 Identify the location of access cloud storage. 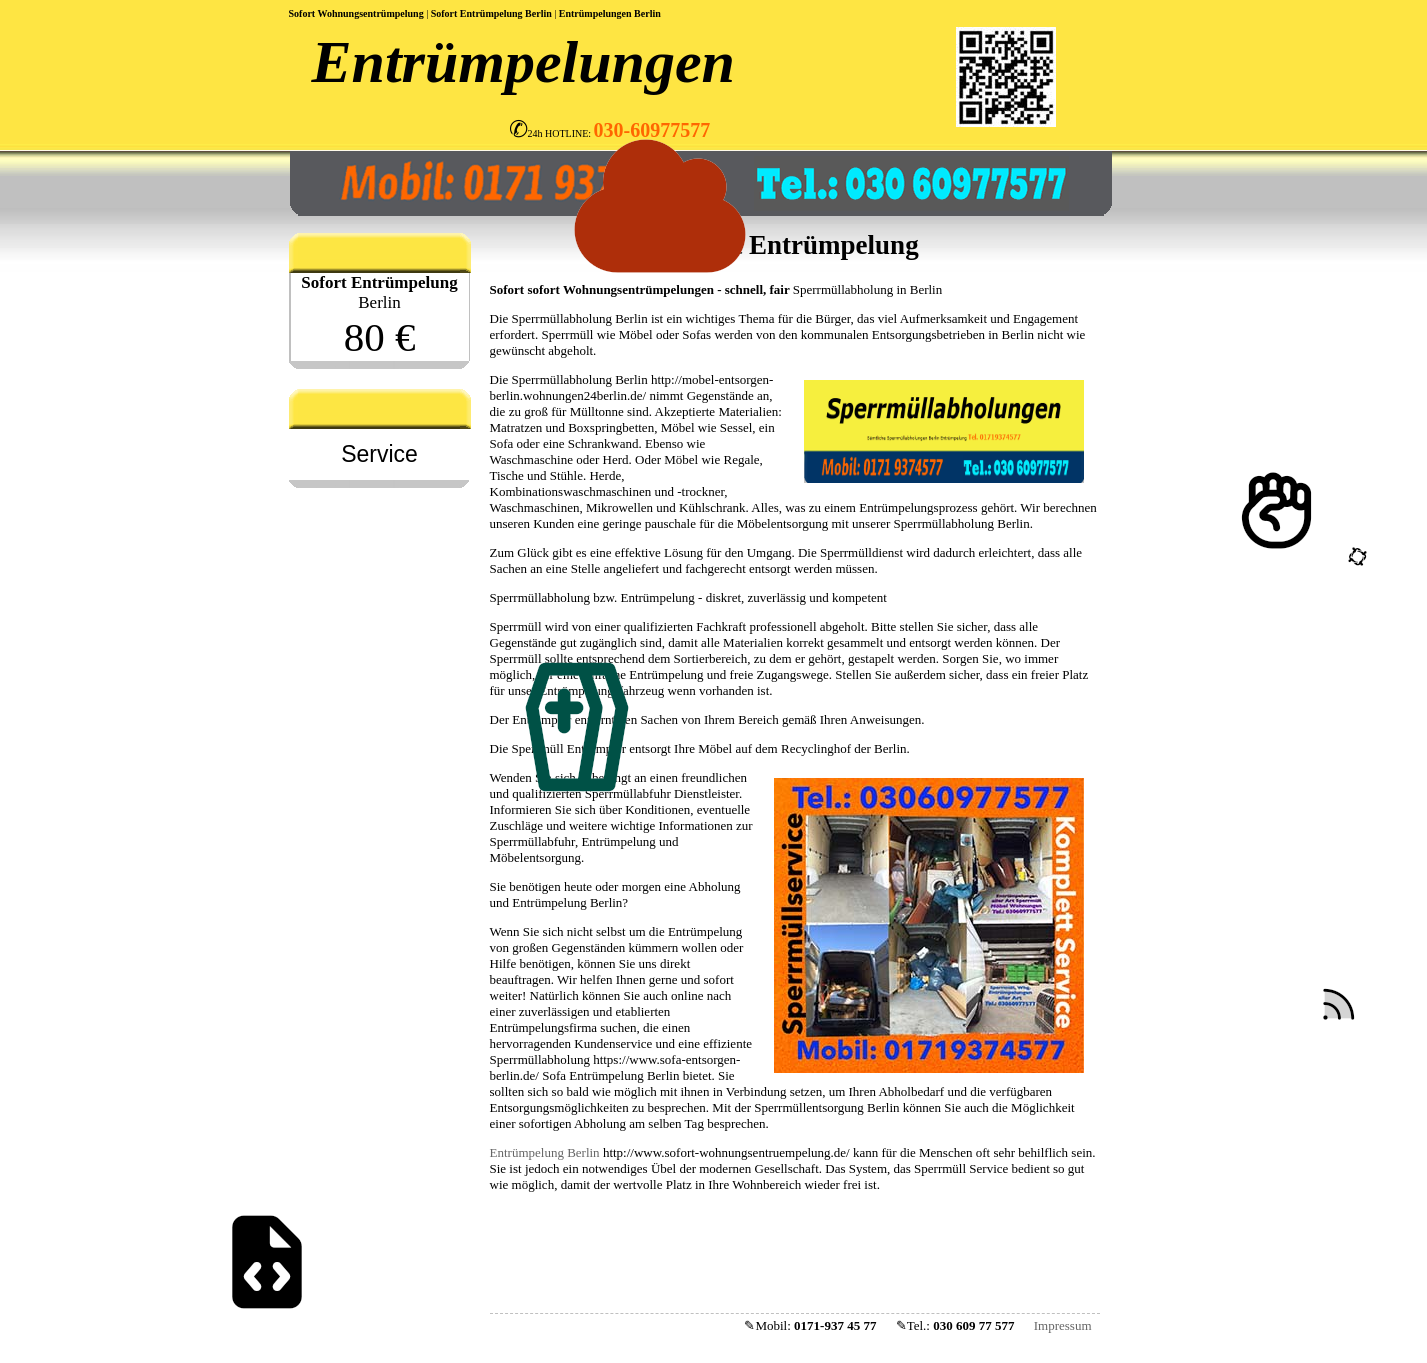
(660, 206).